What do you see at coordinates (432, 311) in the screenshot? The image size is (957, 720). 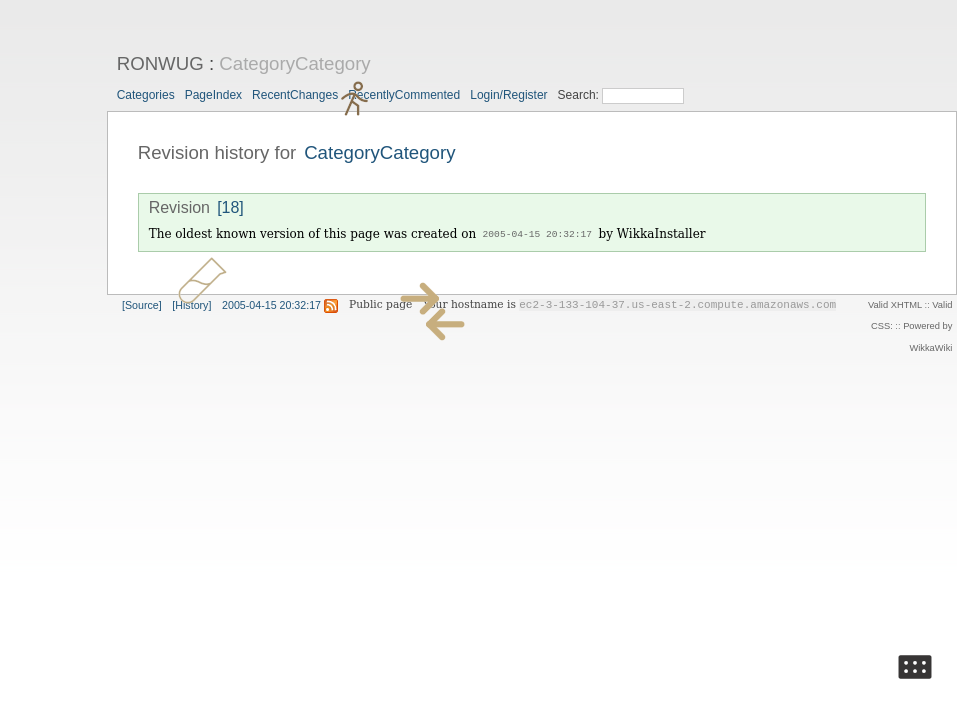 I see `compare or show differences between items` at bounding box center [432, 311].